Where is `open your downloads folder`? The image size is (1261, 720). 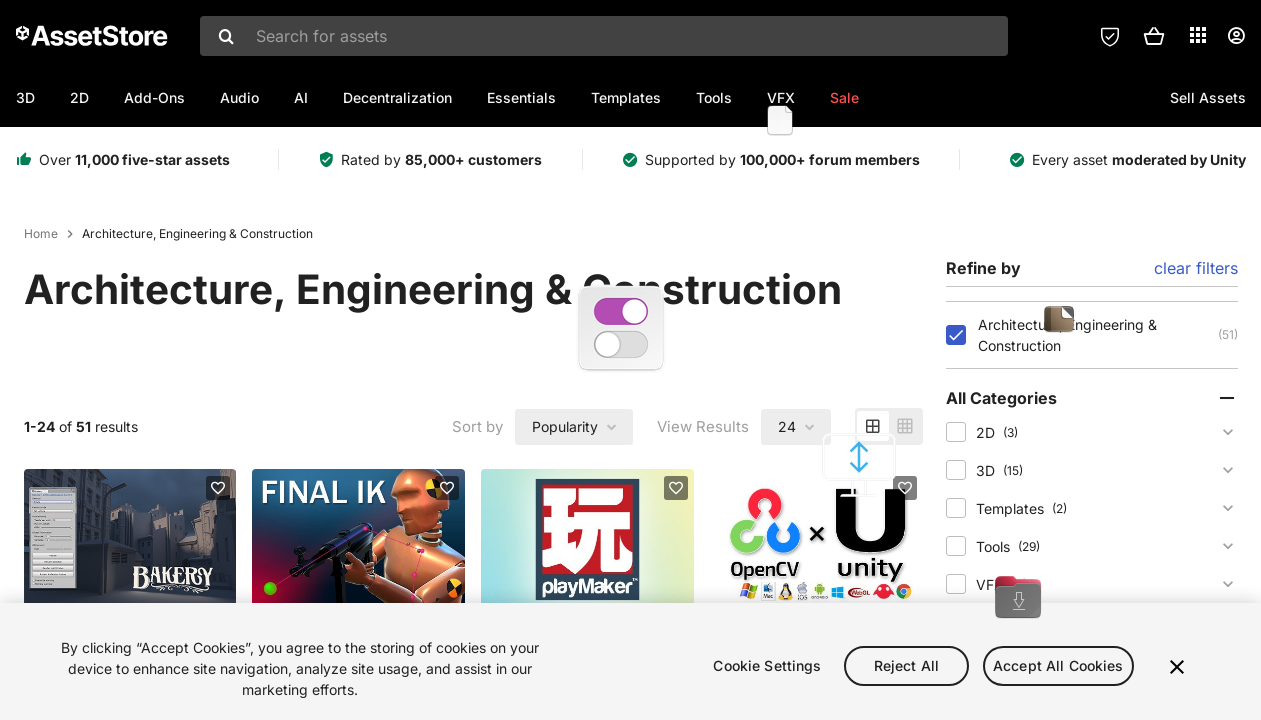 open your downloads folder is located at coordinates (1018, 597).